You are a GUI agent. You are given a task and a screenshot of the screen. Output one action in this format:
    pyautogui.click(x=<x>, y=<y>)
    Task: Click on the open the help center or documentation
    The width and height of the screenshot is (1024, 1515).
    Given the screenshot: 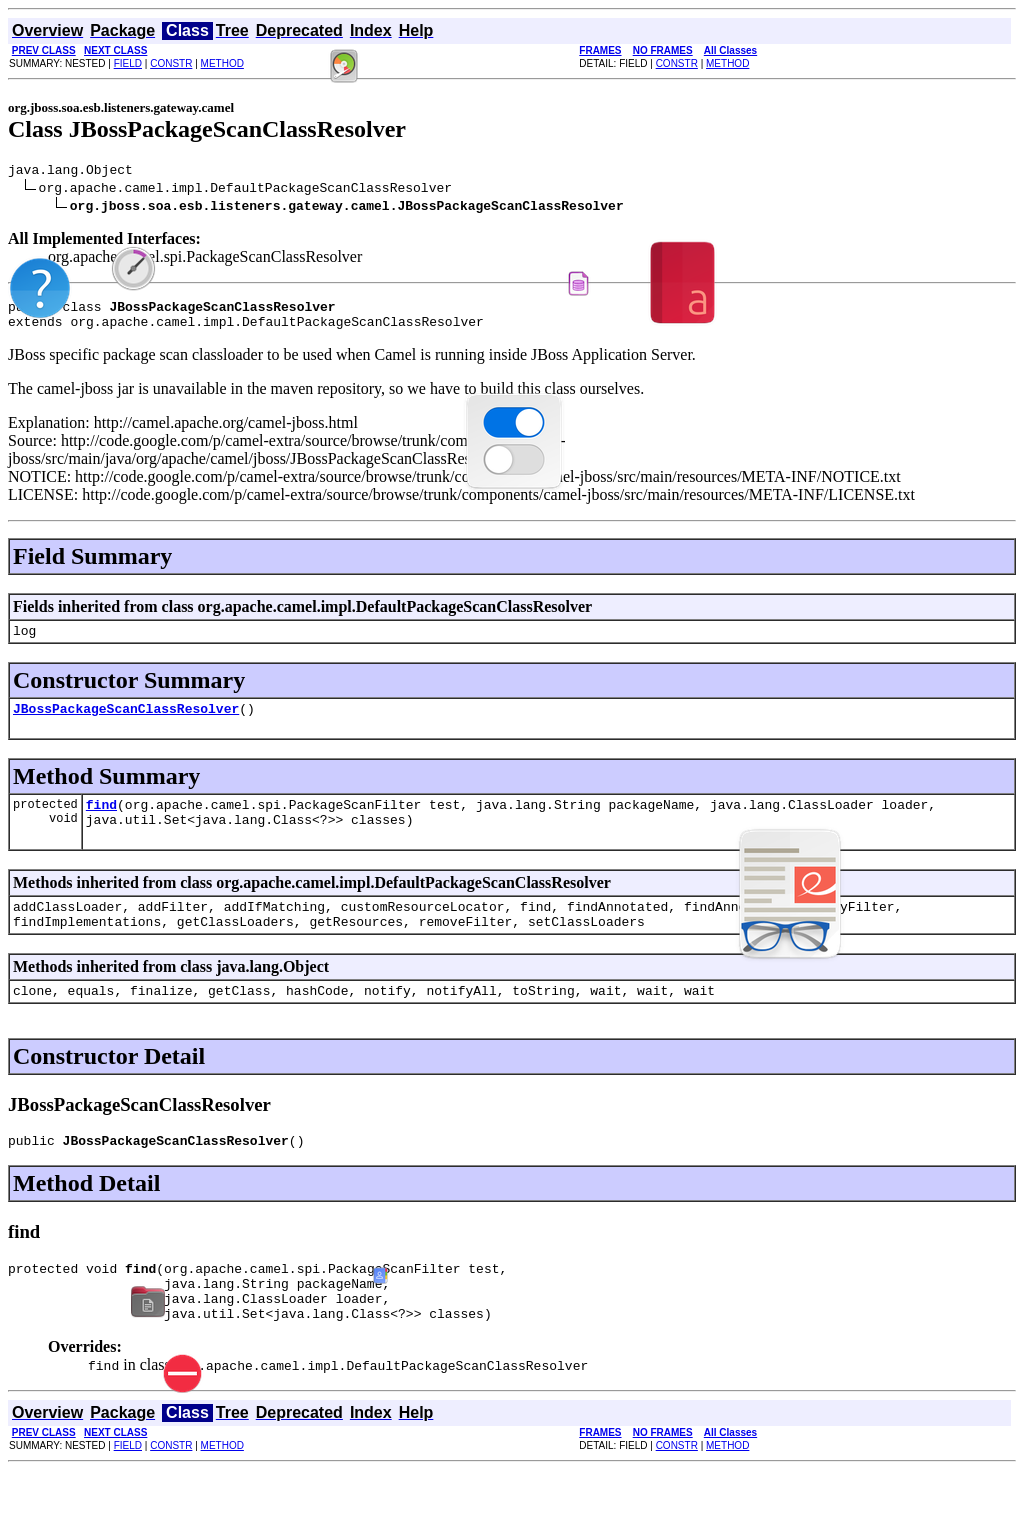 What is the action you would take?
    pyautogui.click(x=40, y=288)
    